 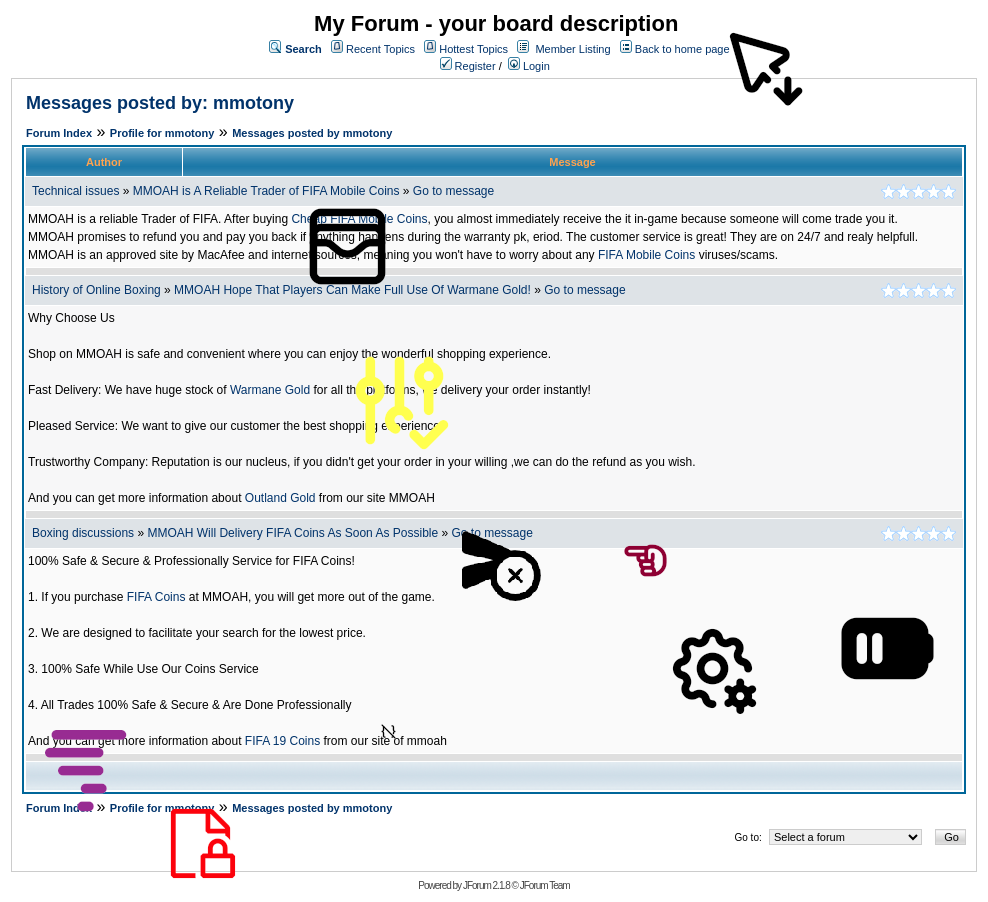 I want to click on disable code formatting or syntax highlighting, so click(x=388, y=731).